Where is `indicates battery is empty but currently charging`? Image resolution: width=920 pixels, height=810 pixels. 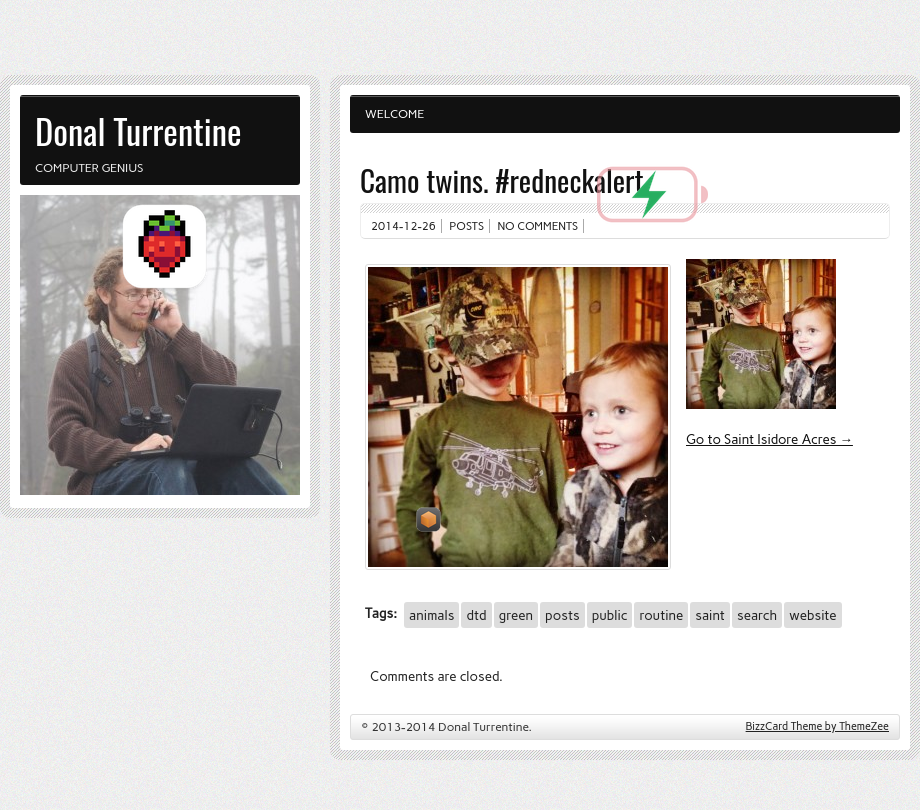 indicates battery is empty but currently charging is located at coordinates (652, 194).